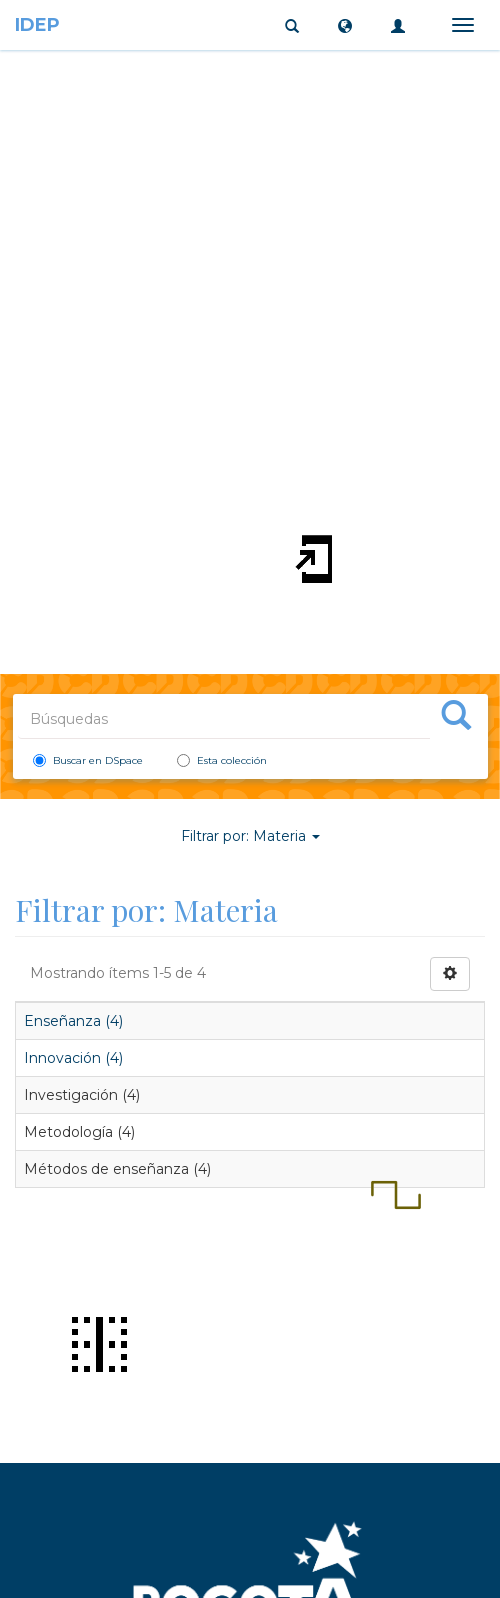  What do you see at coordinates (99, 1344) in the screenshot?
I see `add a vertical border to selected cells` at bounding box center [99, 1344].